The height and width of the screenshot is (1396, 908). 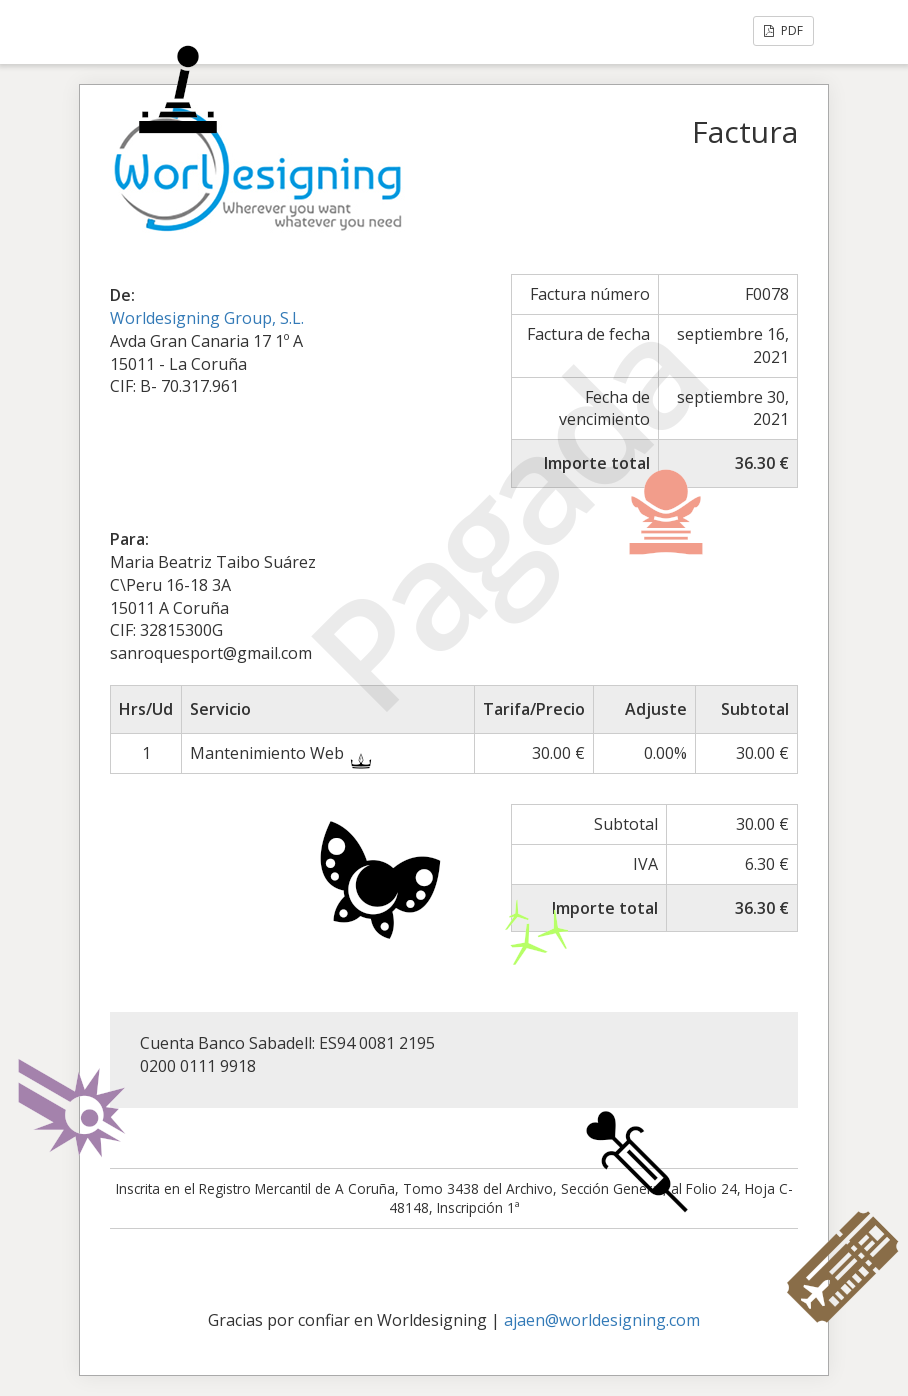 I want to click on inject love or affection in a game, so click(x=637, y=1162).